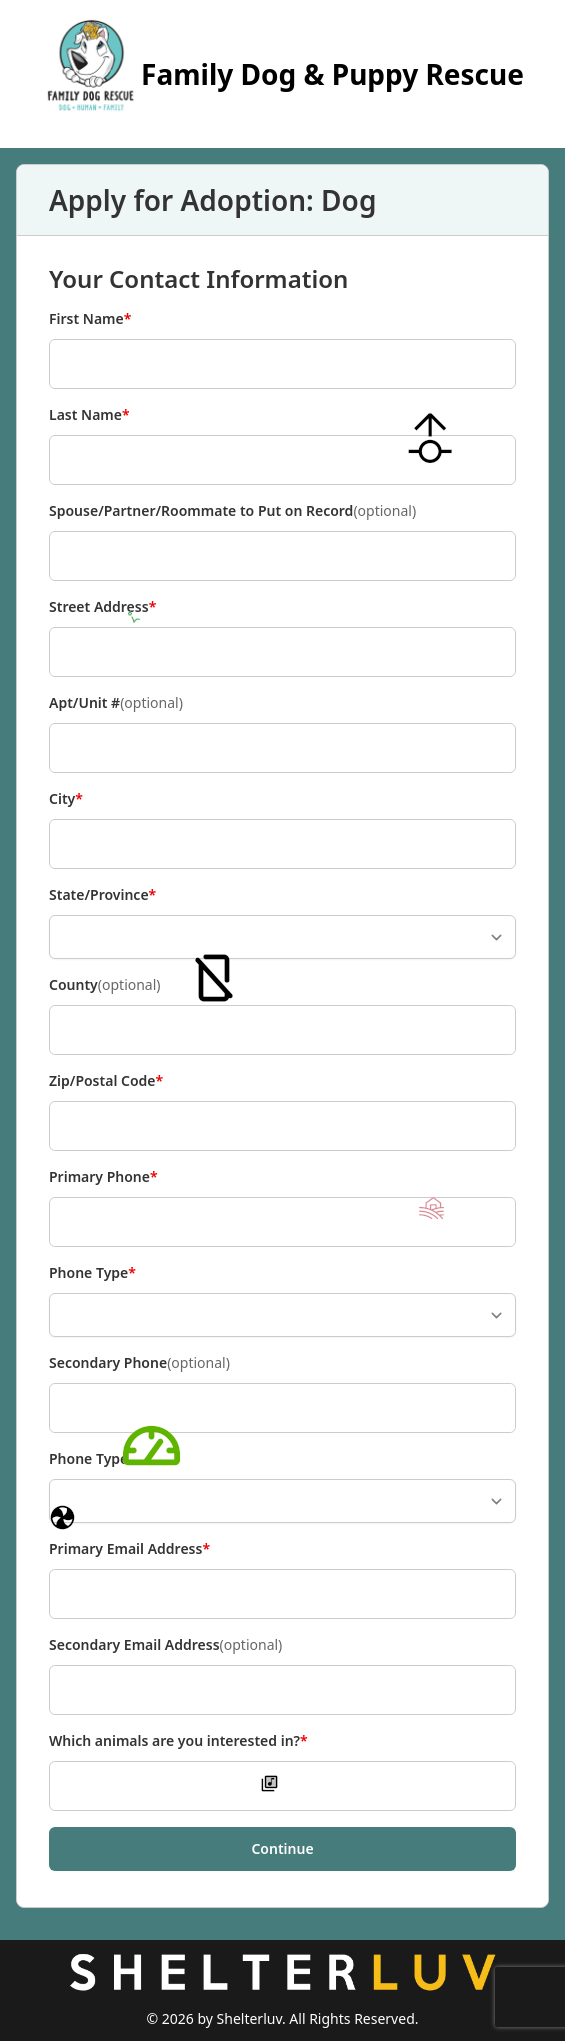 This screenshot has width=565, height=2041. Describe the element at coordinates (214, 978) in the screenshot. I see `mobile device unavailable or disconnected` at that location.